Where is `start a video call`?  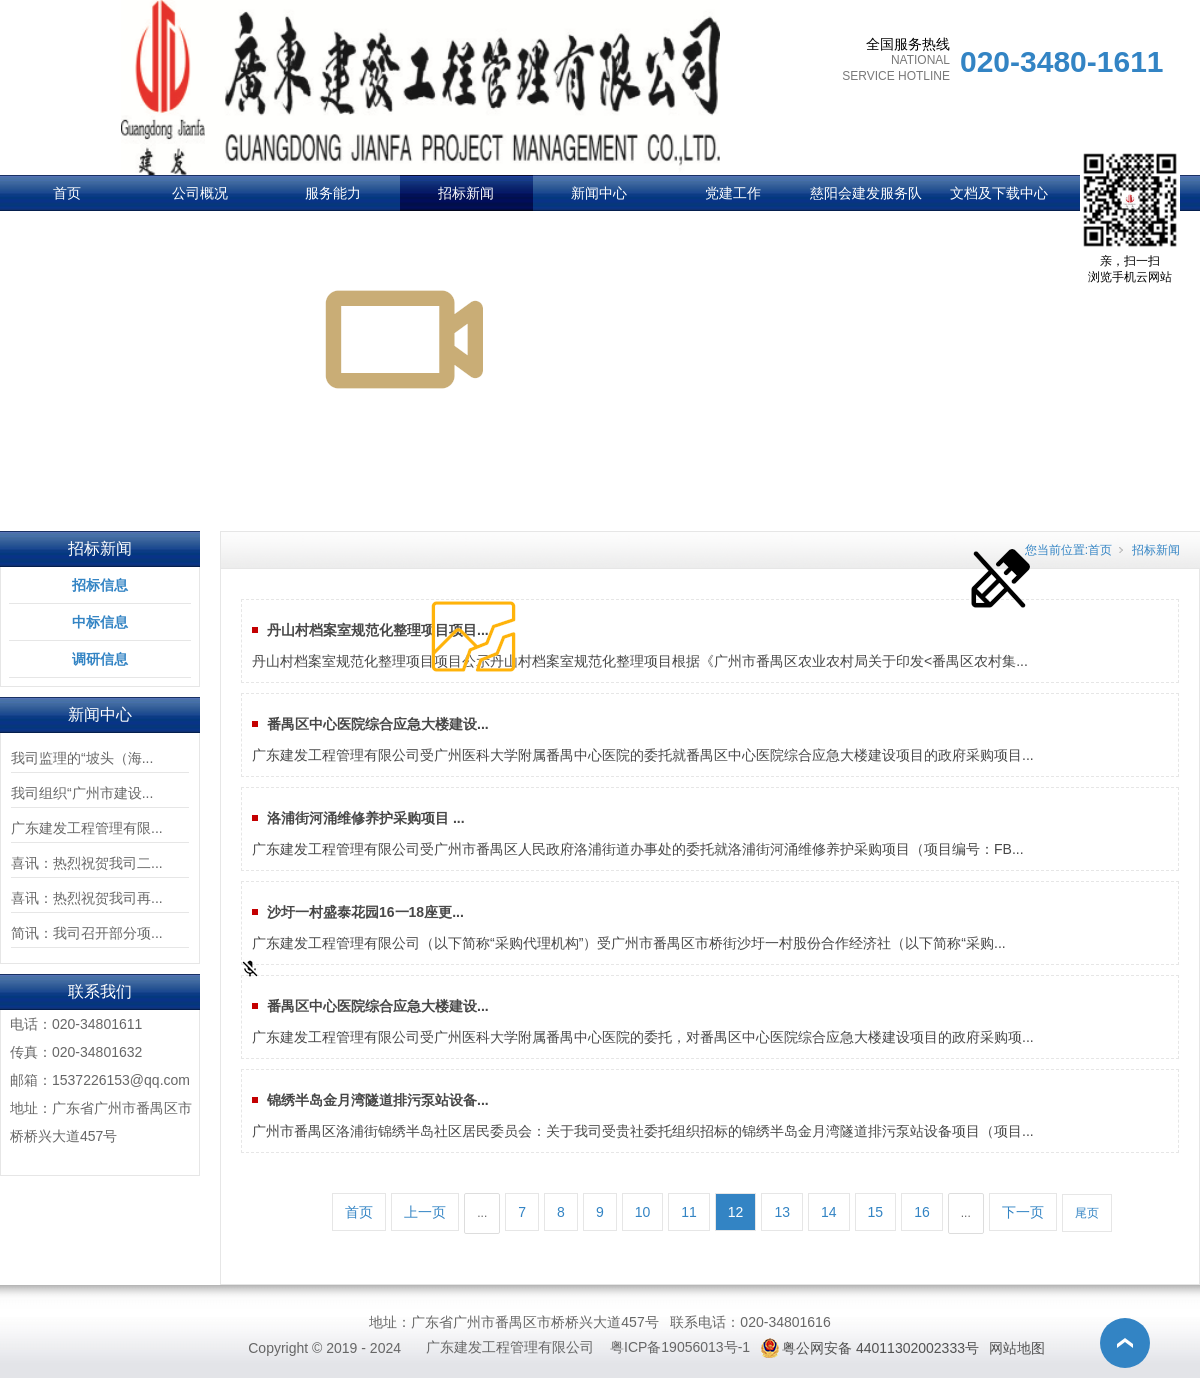 start a video call is located at coordinates (400, 339).